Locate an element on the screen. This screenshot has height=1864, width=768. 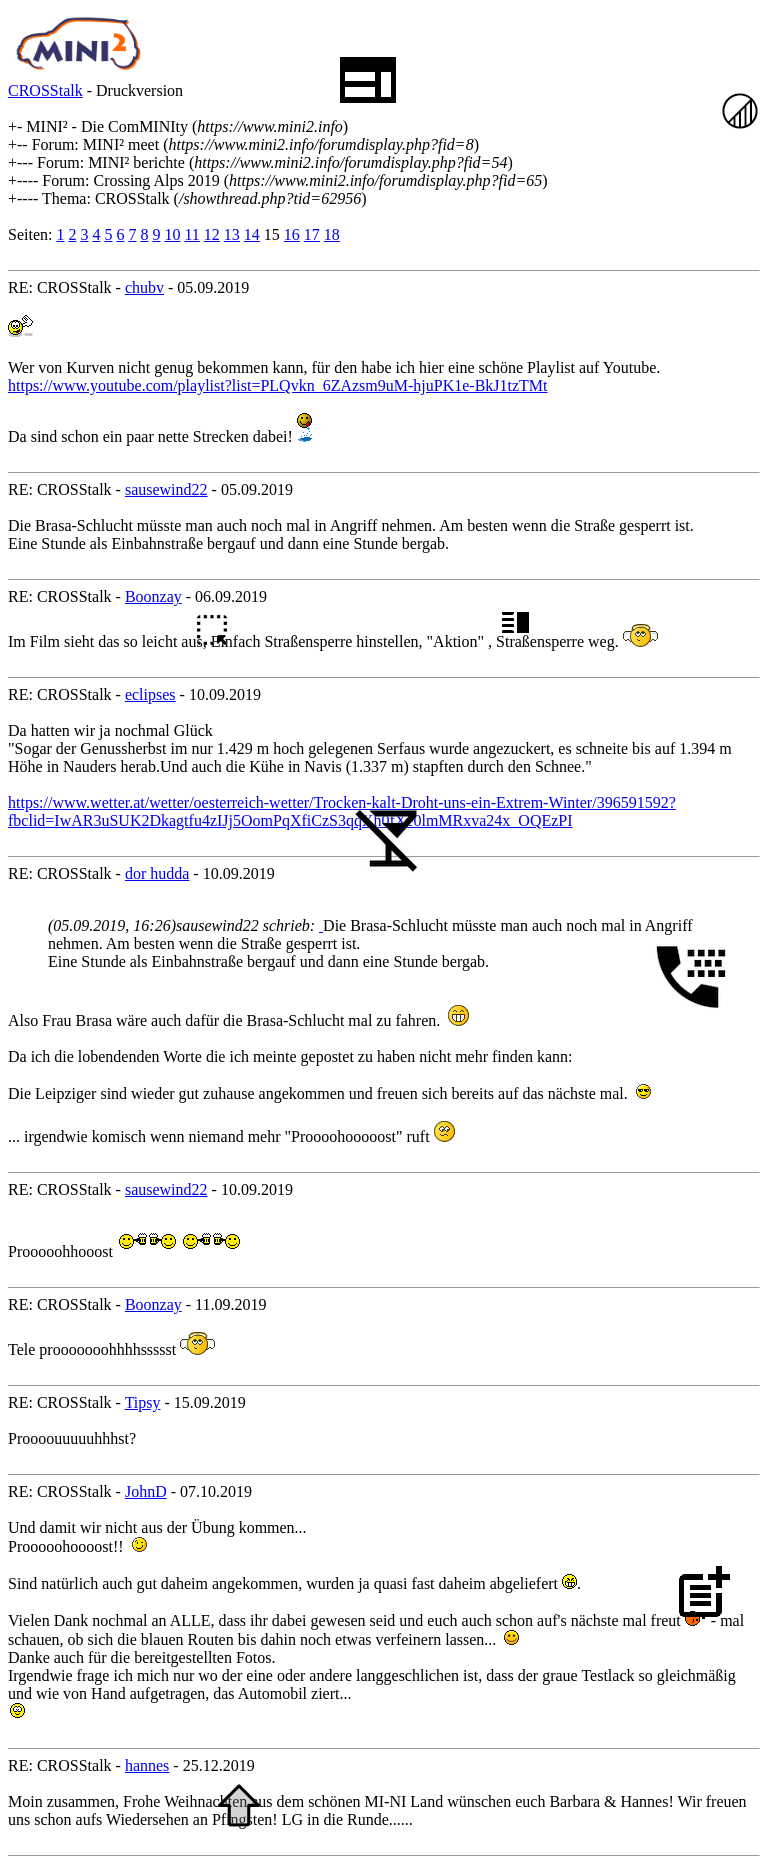
adjust contrast or brightness settings is located at coordinates (740, 111).